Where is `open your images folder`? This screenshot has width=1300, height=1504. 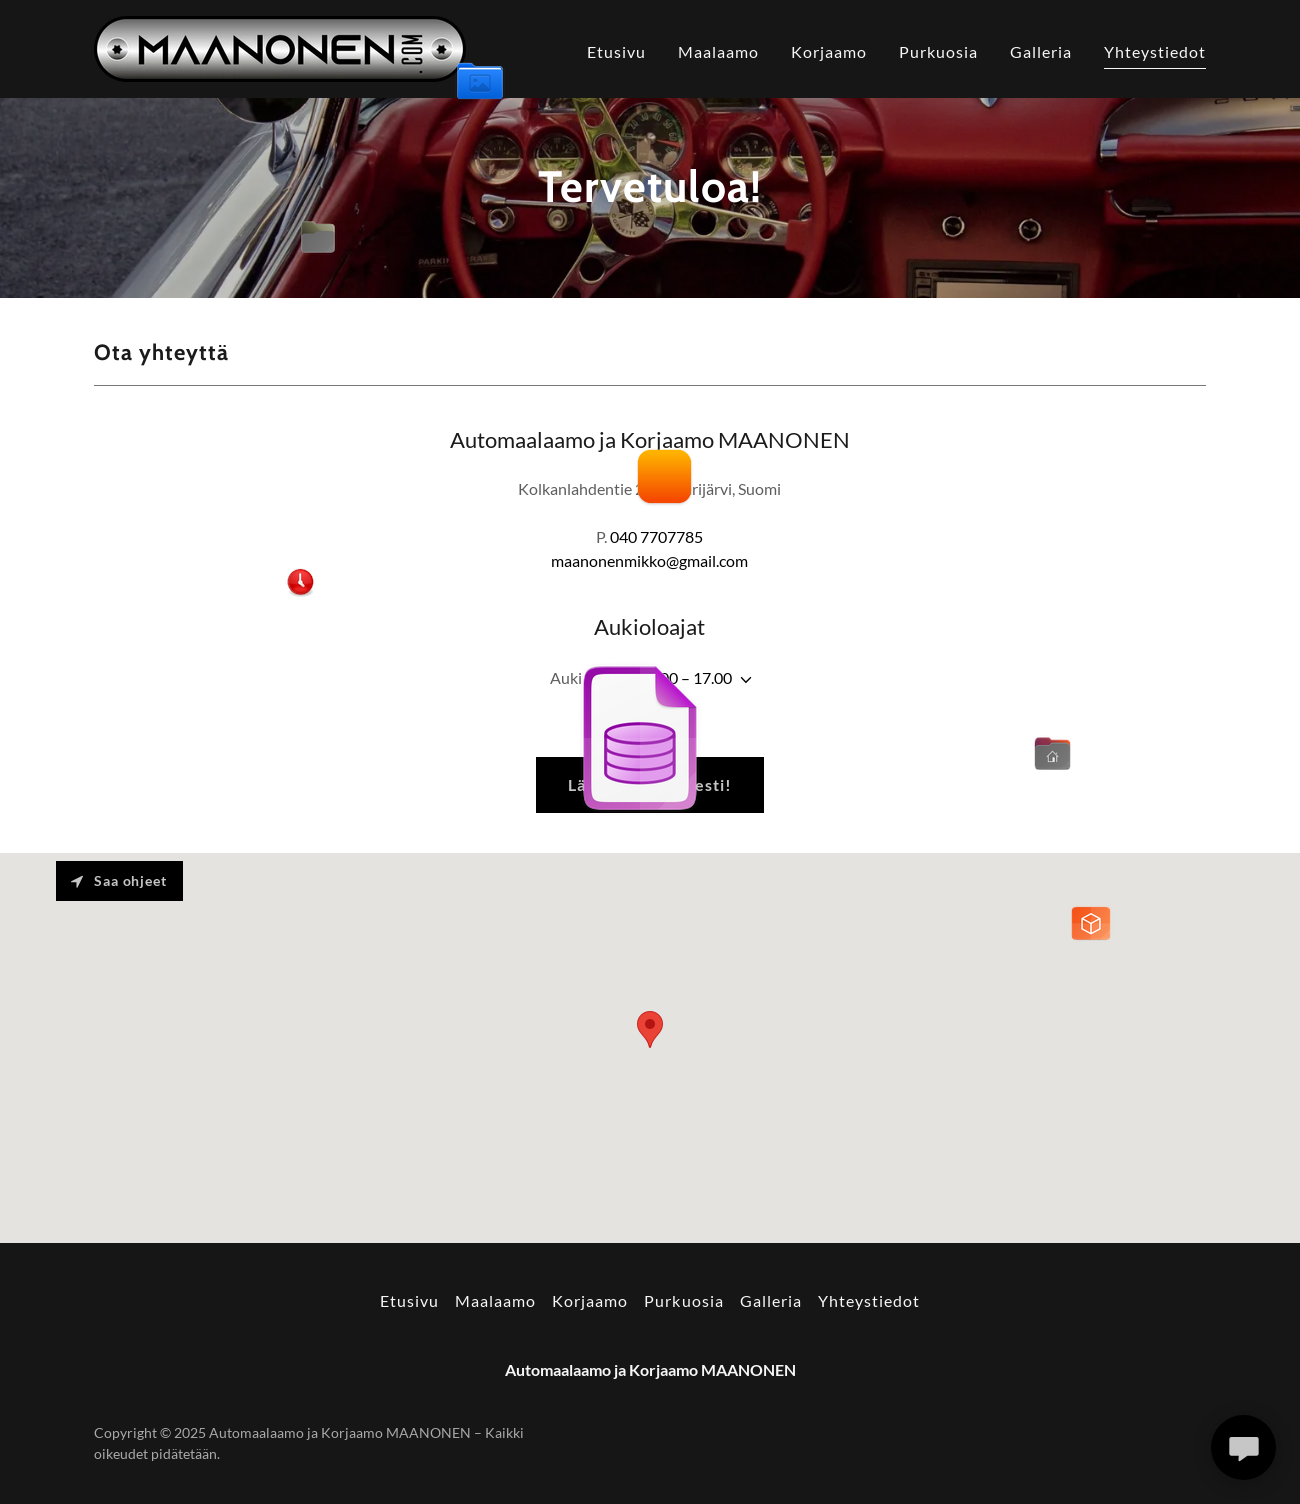 open your images folder is located at coordinates (480, 81).